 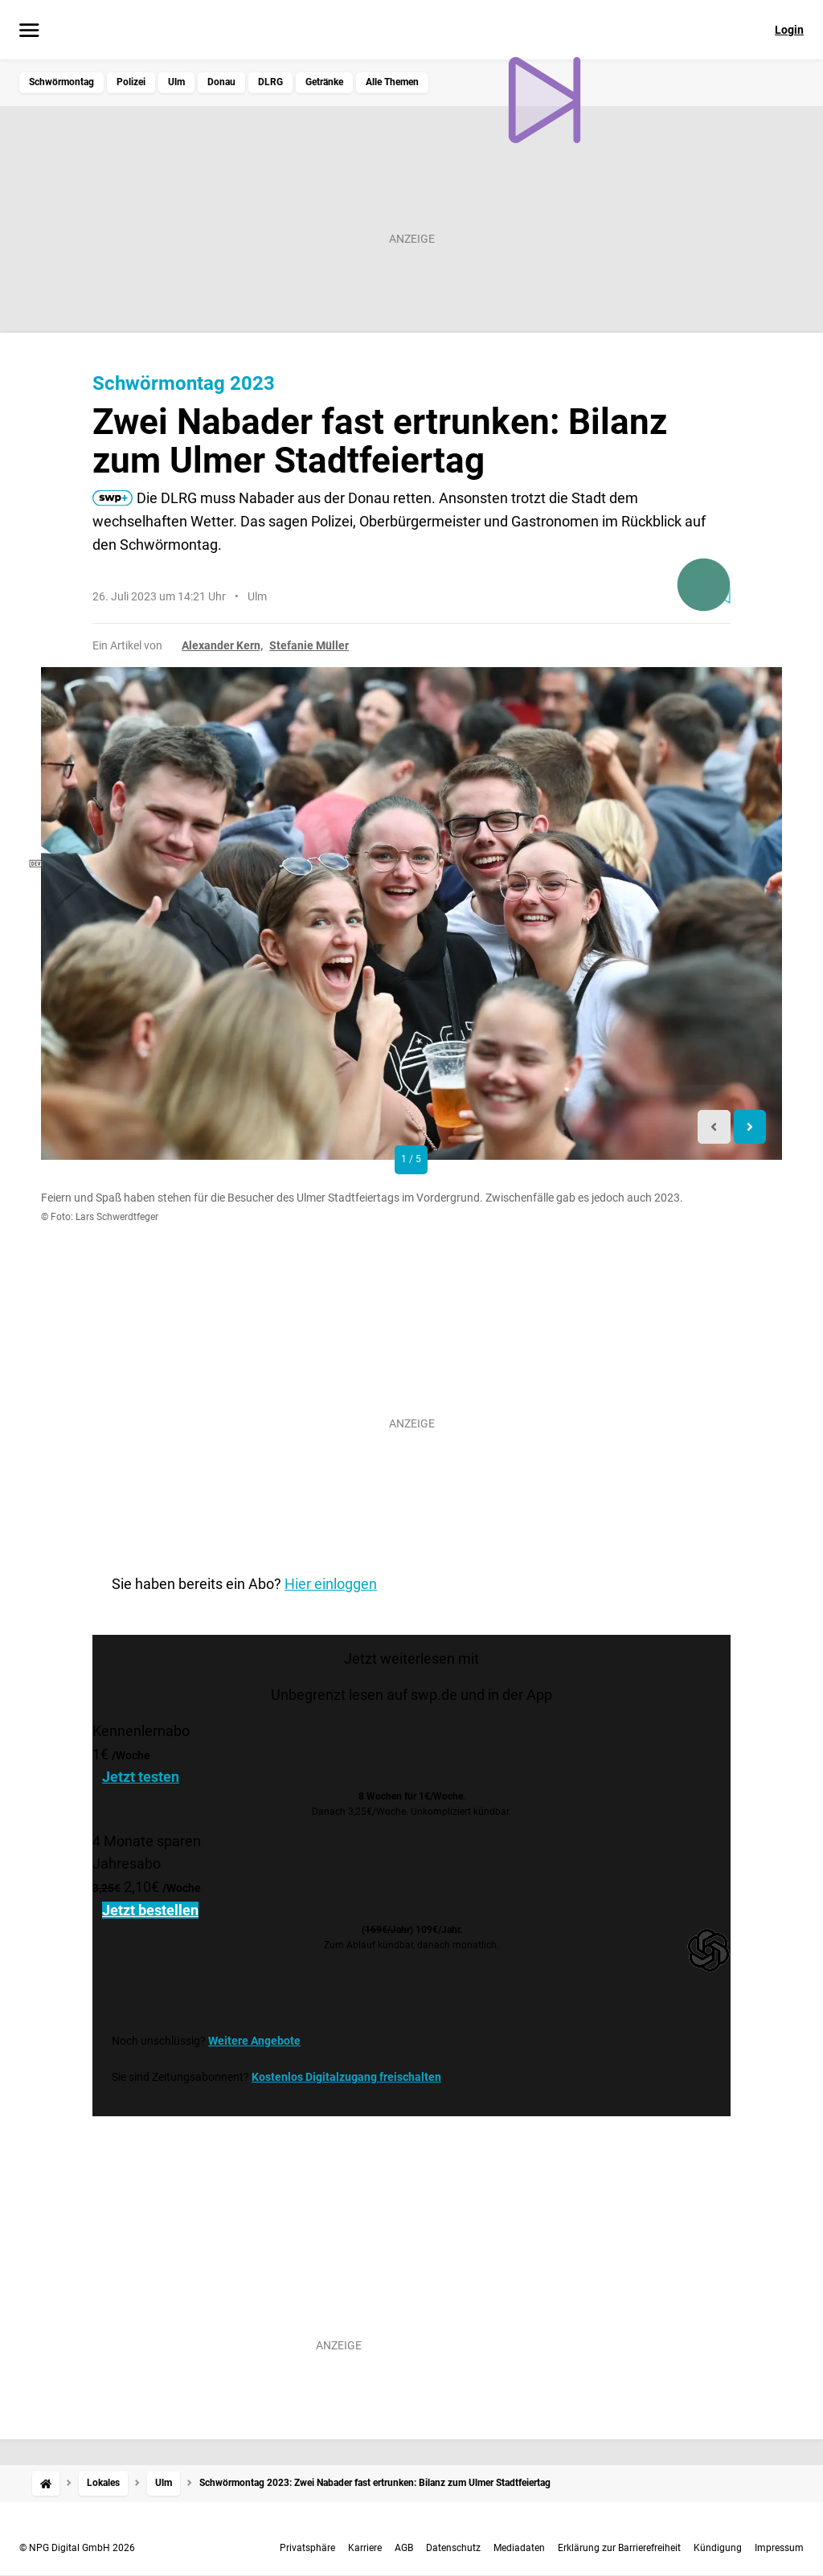 I want to click on visit the DEV Community platform, so click(x=35, y=863).